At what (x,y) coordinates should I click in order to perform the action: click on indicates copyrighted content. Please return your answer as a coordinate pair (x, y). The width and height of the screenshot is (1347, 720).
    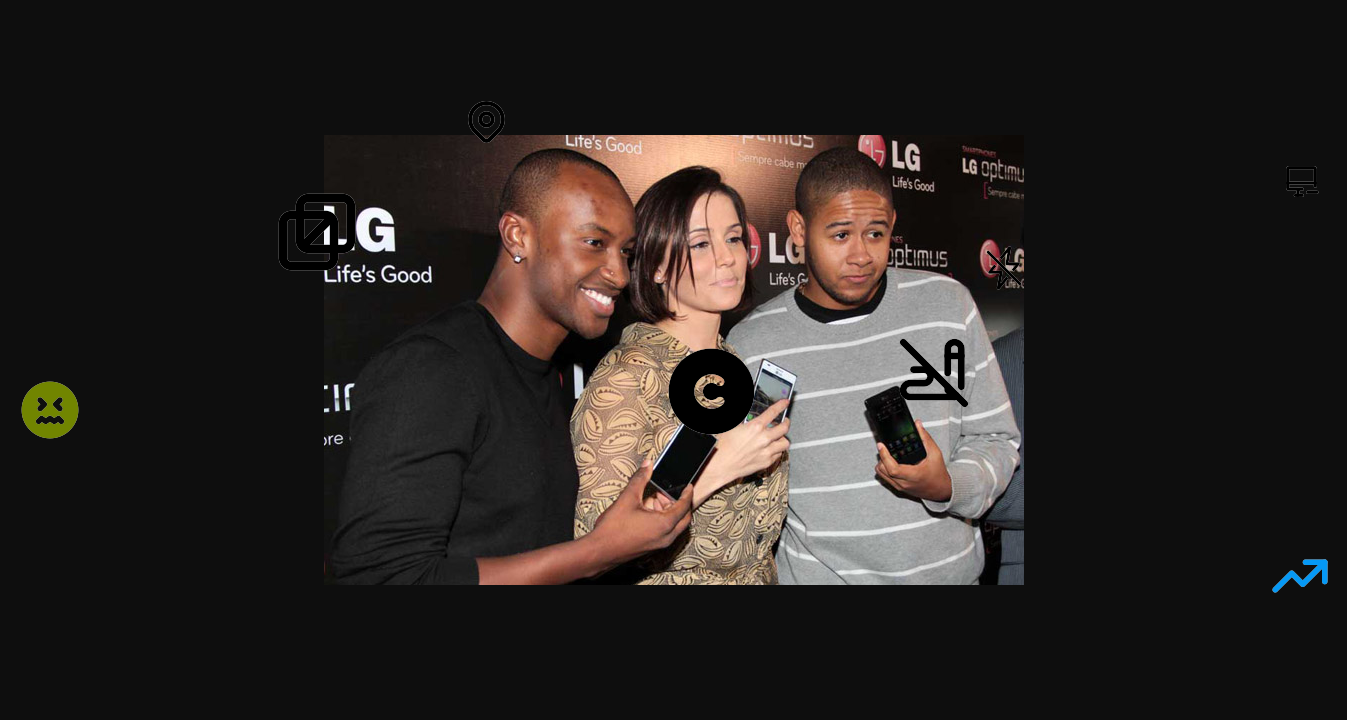
    Looking at the image, I should click on (711, 391).